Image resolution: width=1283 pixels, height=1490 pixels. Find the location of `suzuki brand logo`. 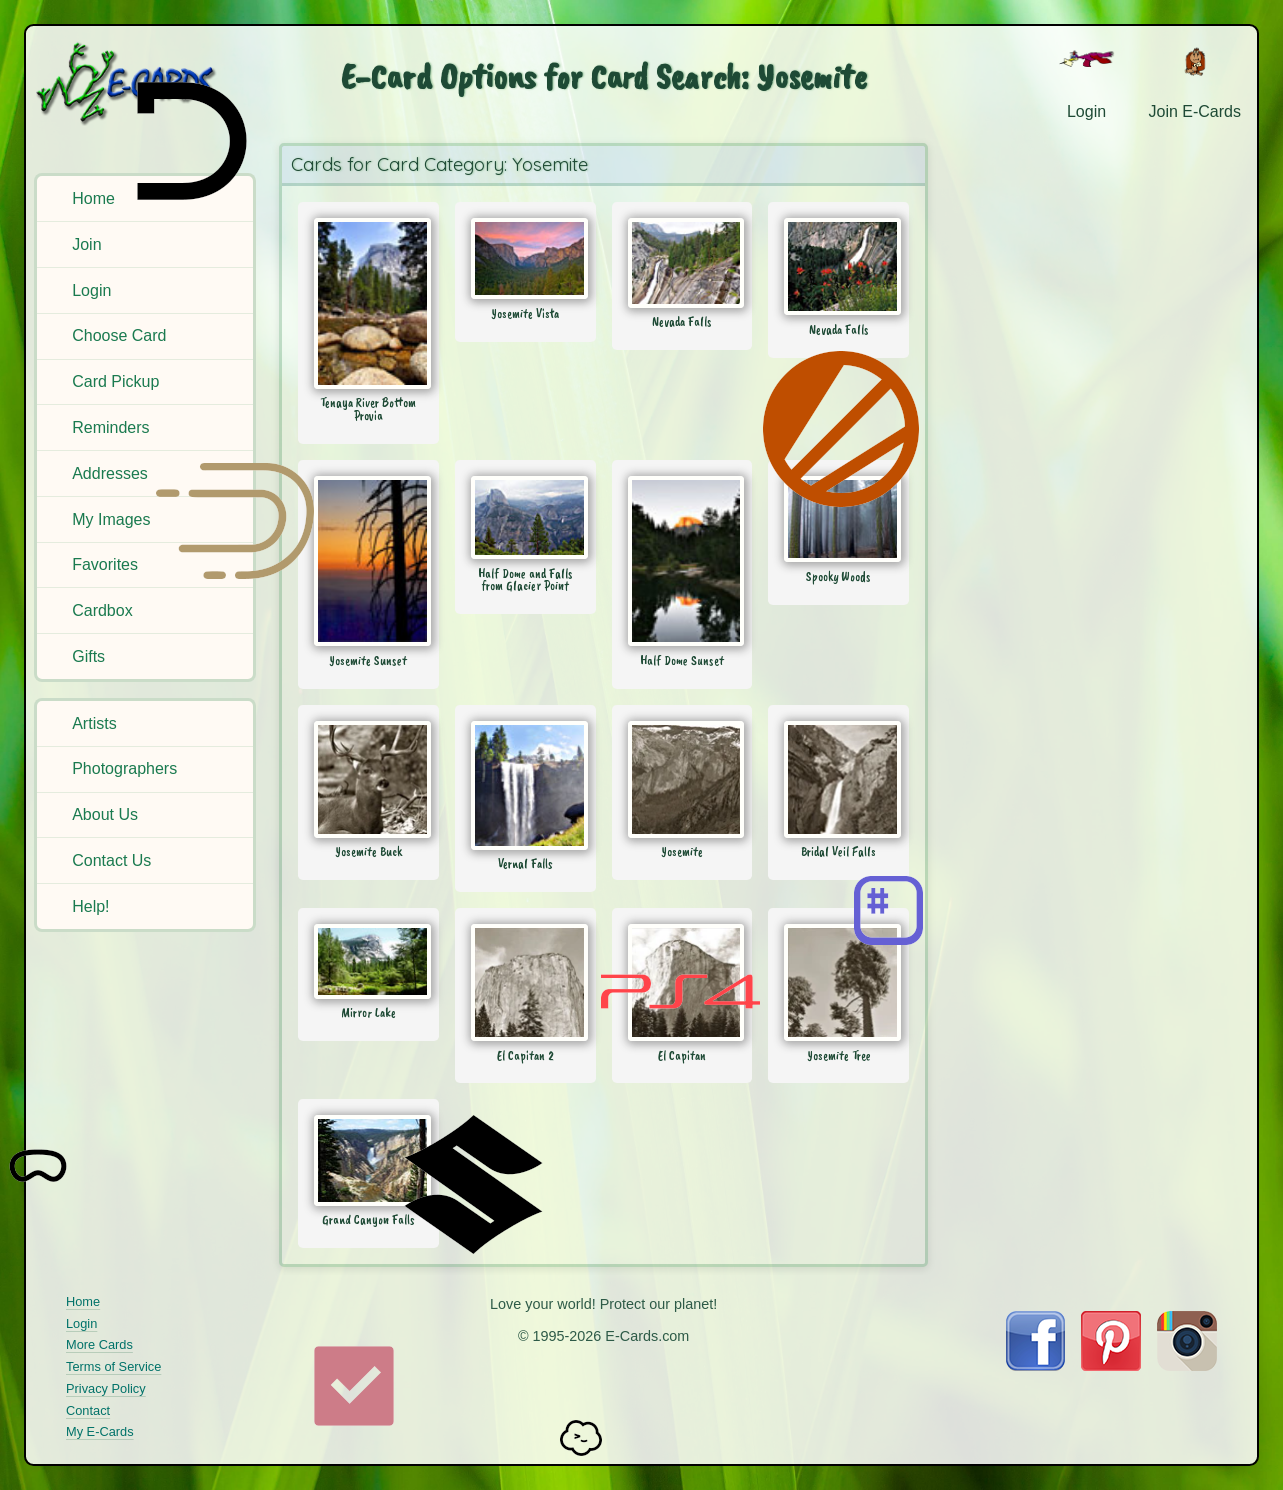

suzuki brand logo is located at coordinates (473, 1184).